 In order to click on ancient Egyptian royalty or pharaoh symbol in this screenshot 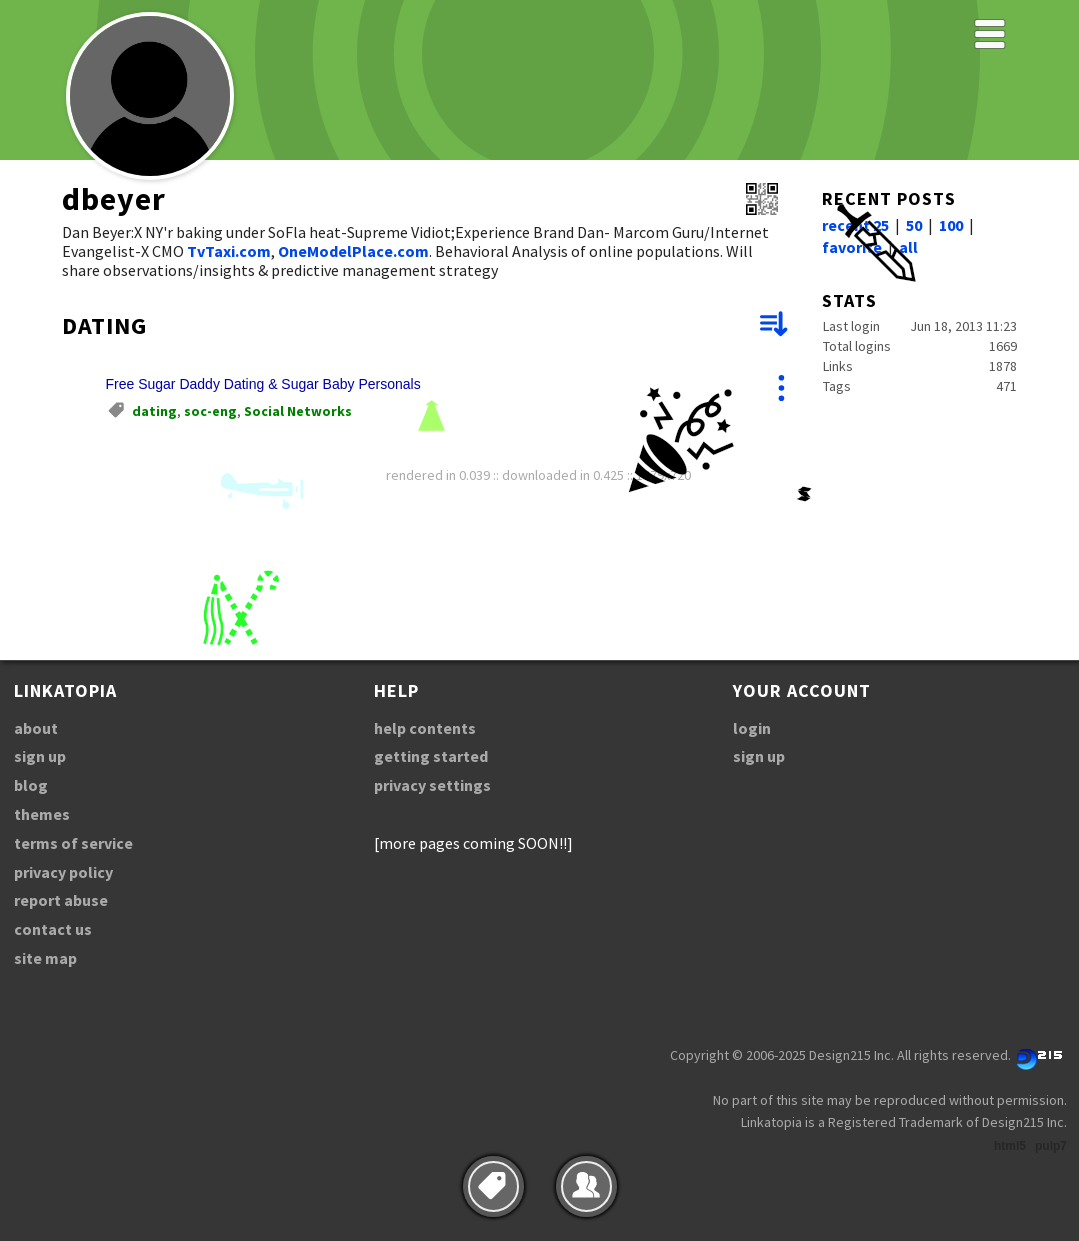, I will do `click(241, 607)`.